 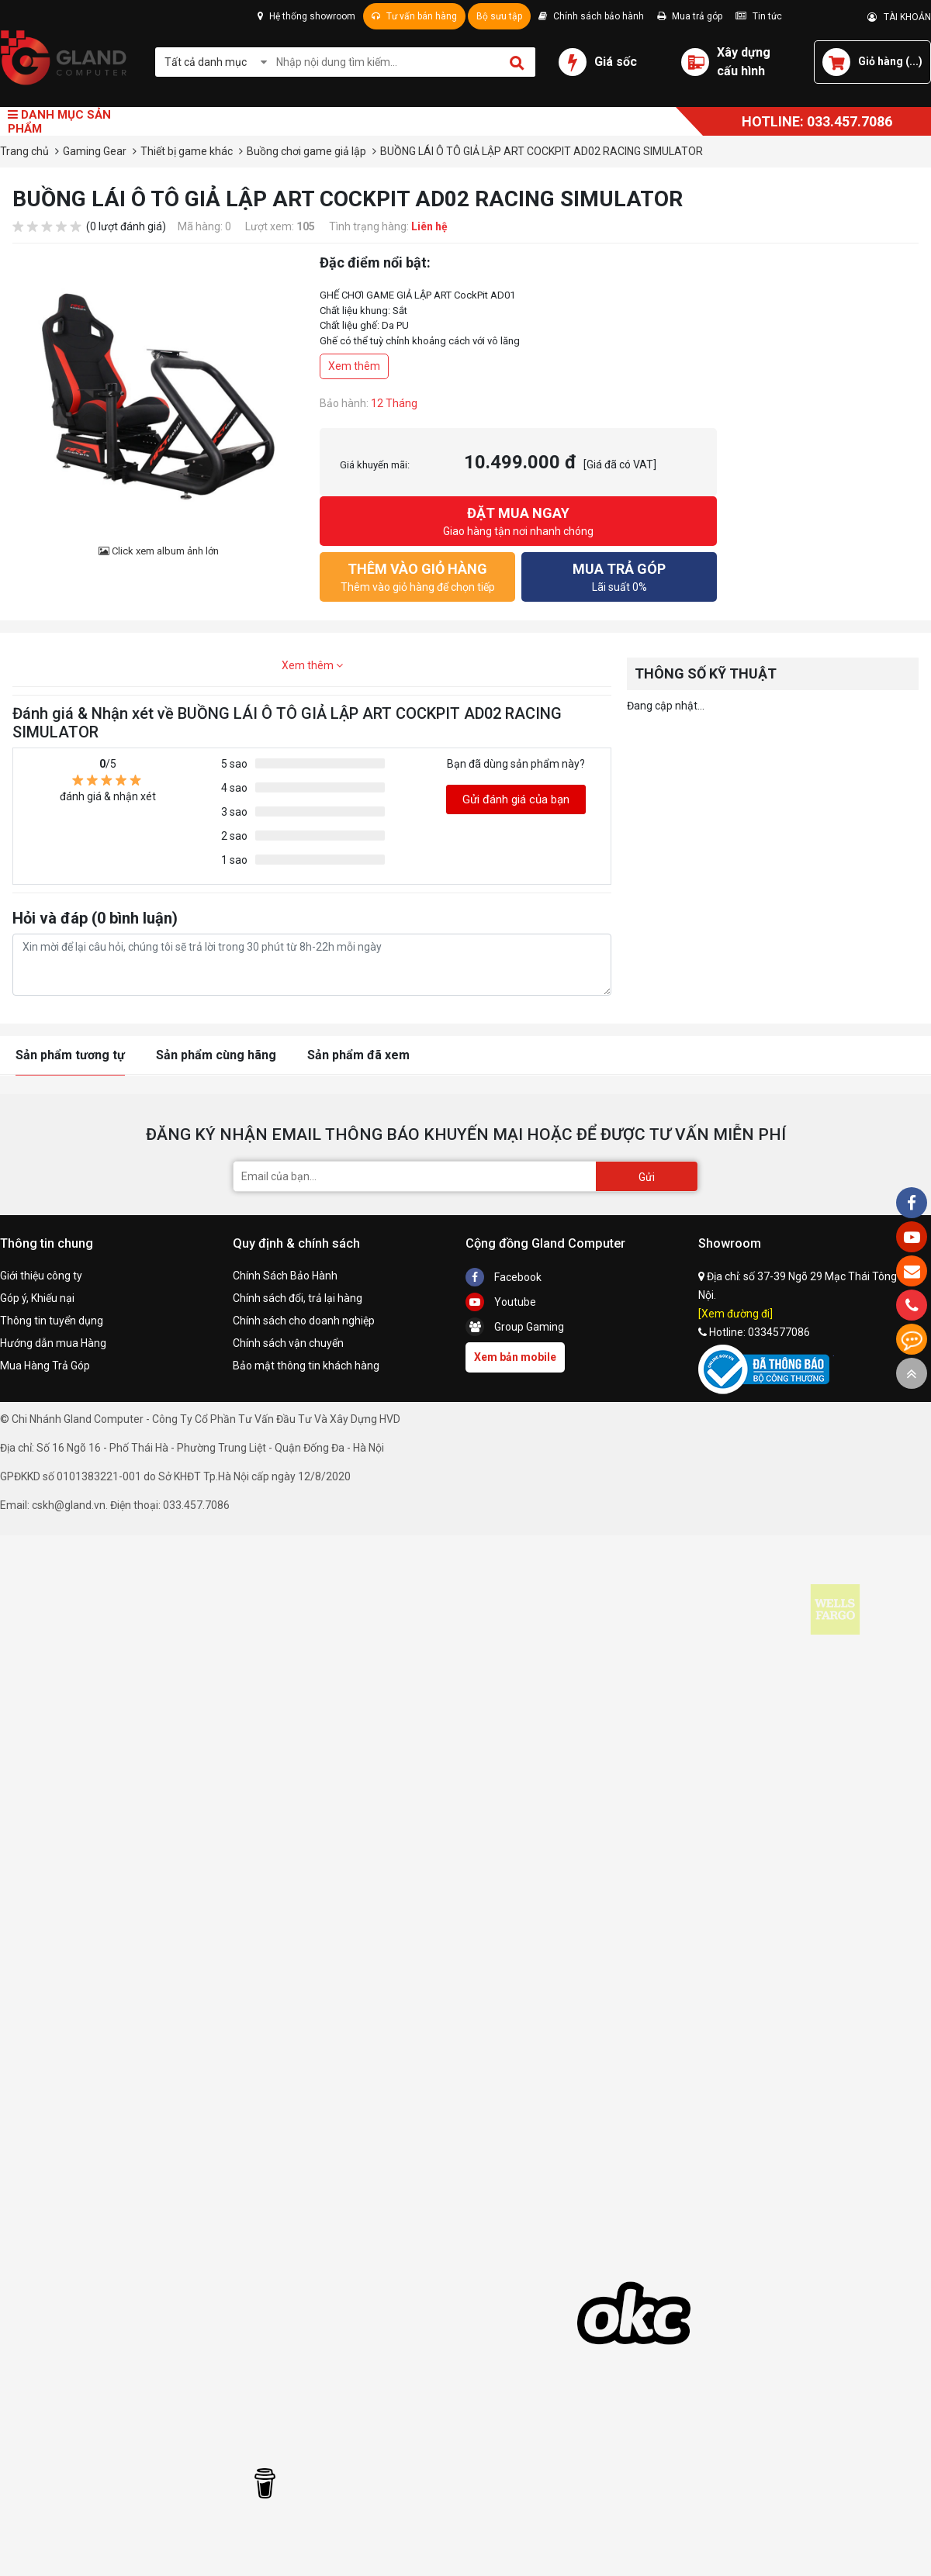 What do you see at coordinates (634, 2313) in the screenshot?
I see `open the OkCupid dating app` at bounding box center [634, 2313].